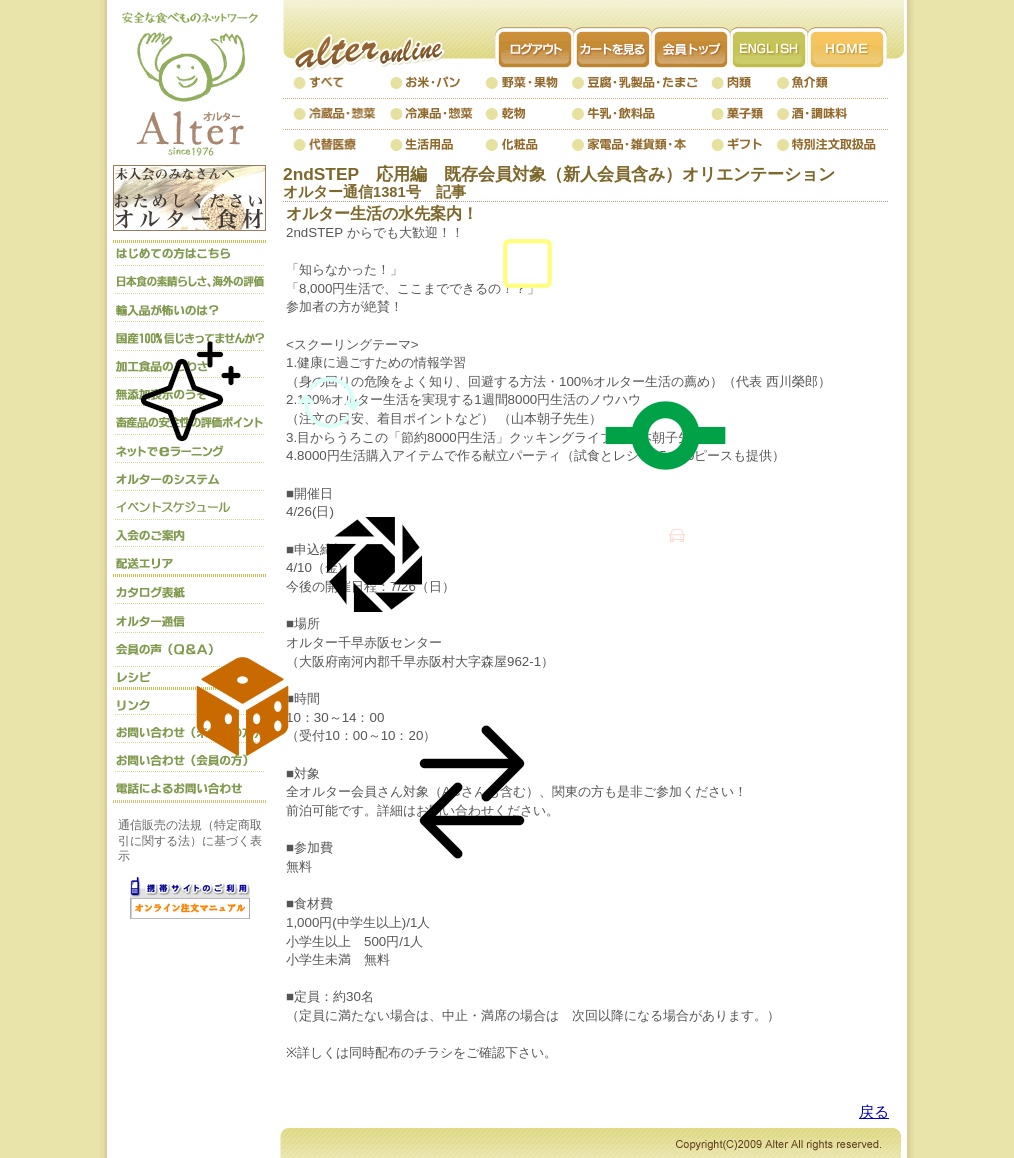 The height and width of the screenshot is (1158, 1014). What do you see at coordinates (527, 263) in the screenshot?
I see `stop media playback` at bounding box center [527, 263].